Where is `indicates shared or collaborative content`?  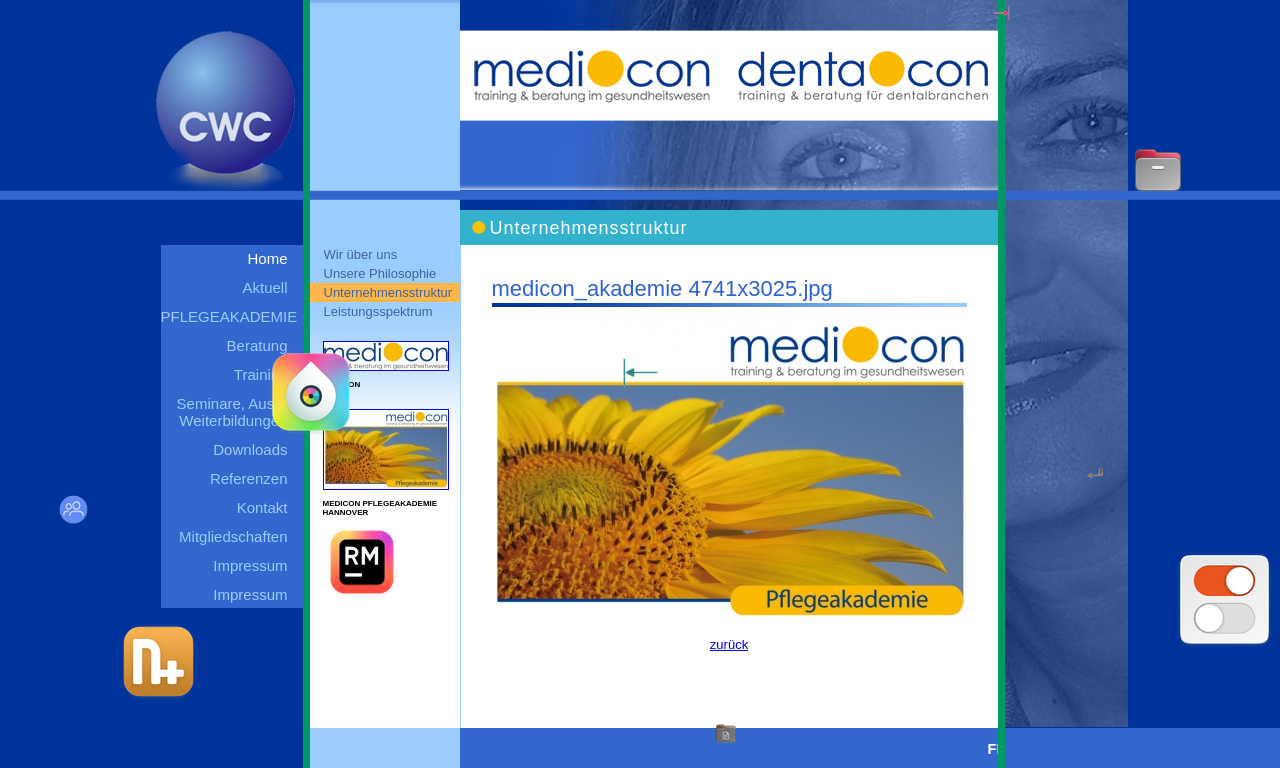
indicates shared or collaborative content is located at coordinates (73, 509).